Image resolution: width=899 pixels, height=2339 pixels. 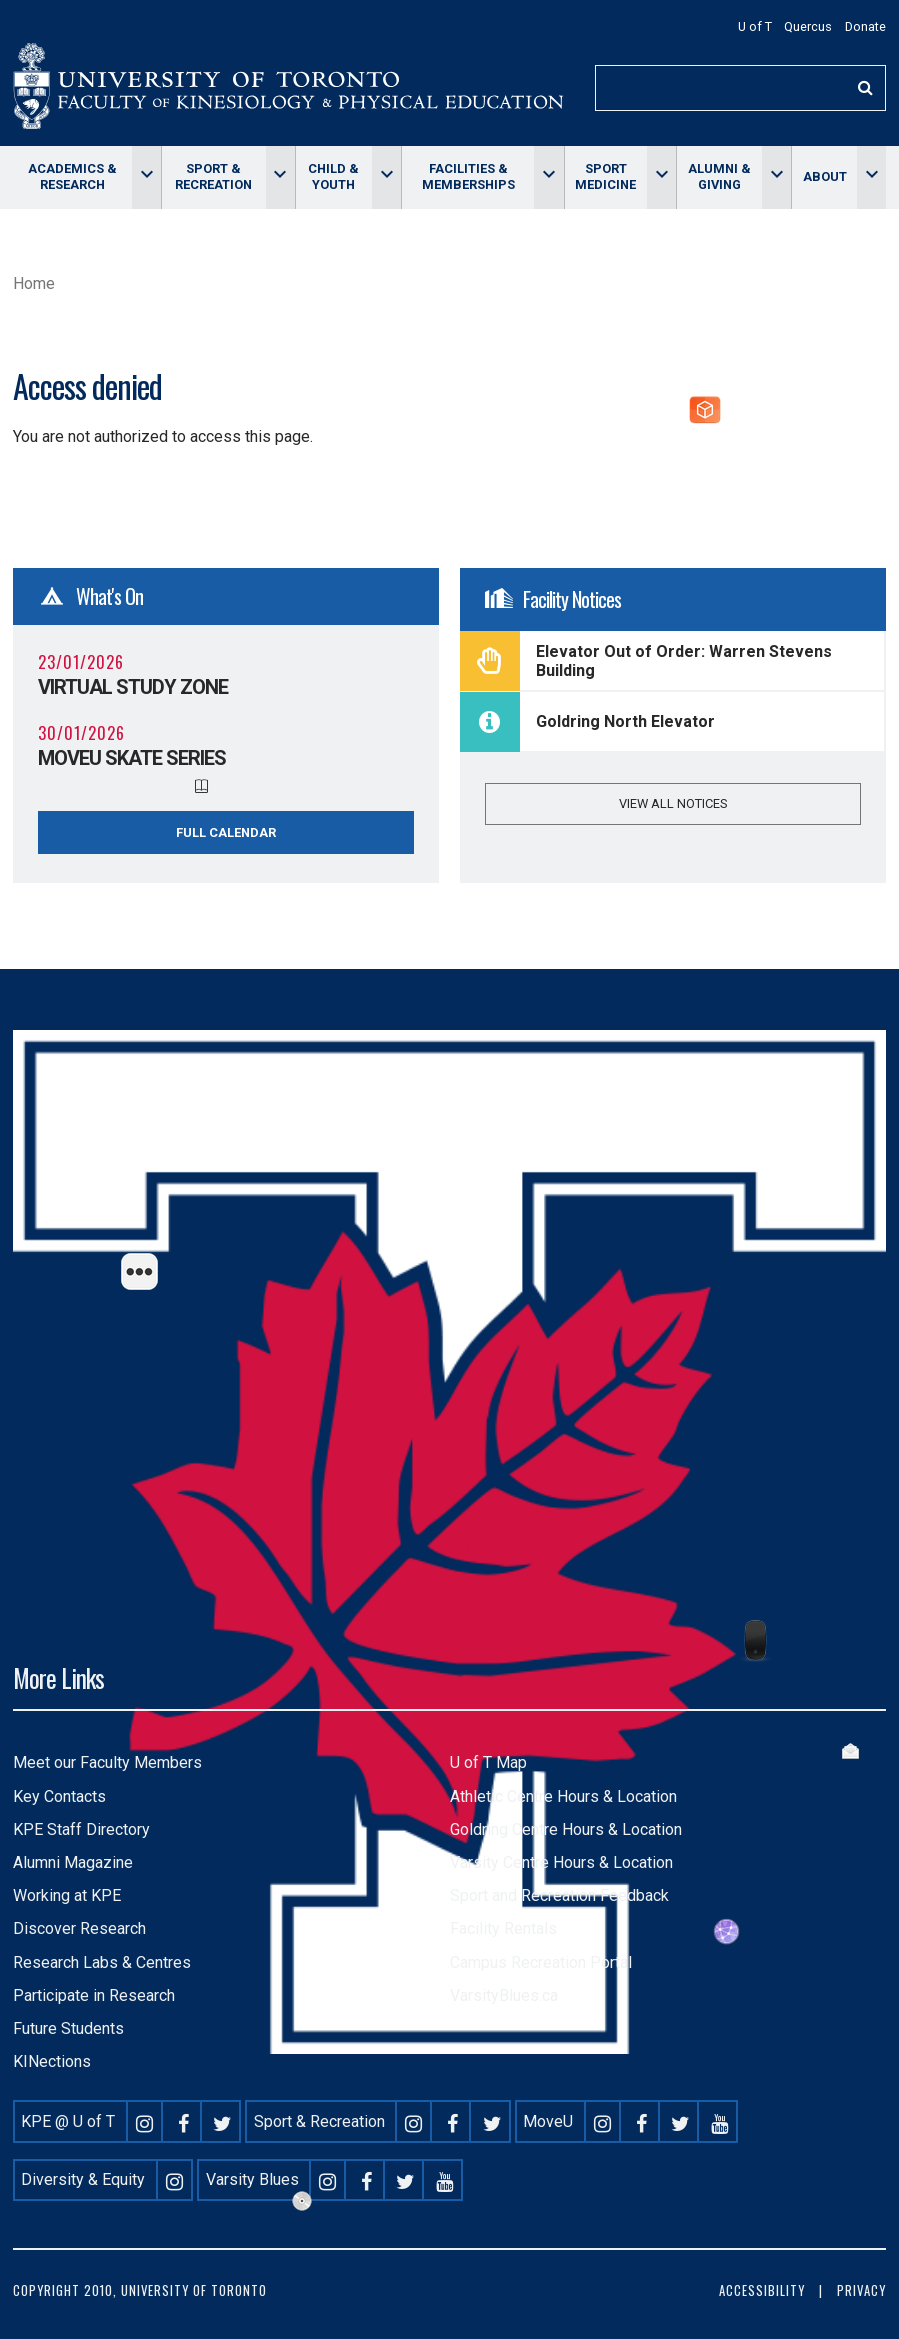 What do you see at coordinates (202, 786) in the screenshot?
I see `open the dictionary app` at bounding box center [202, 786].